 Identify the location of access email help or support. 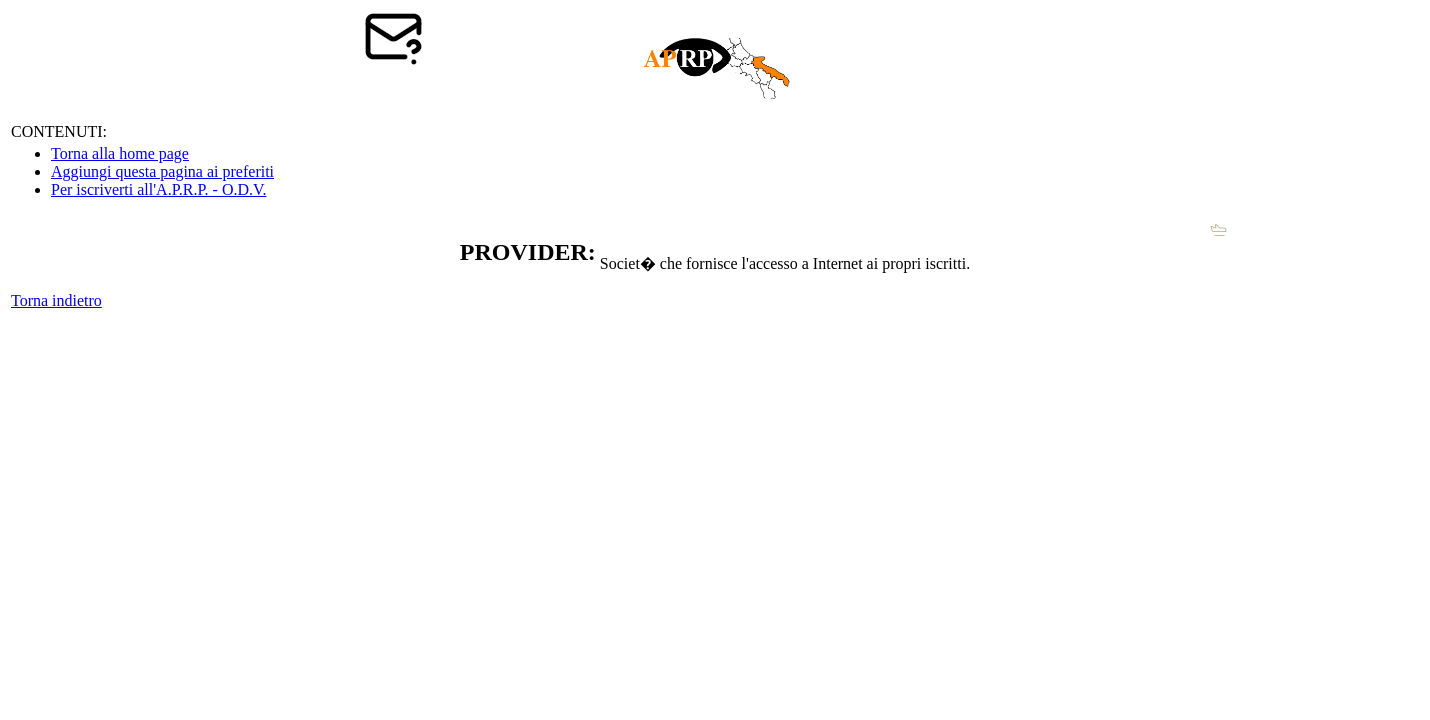
(393, 36).